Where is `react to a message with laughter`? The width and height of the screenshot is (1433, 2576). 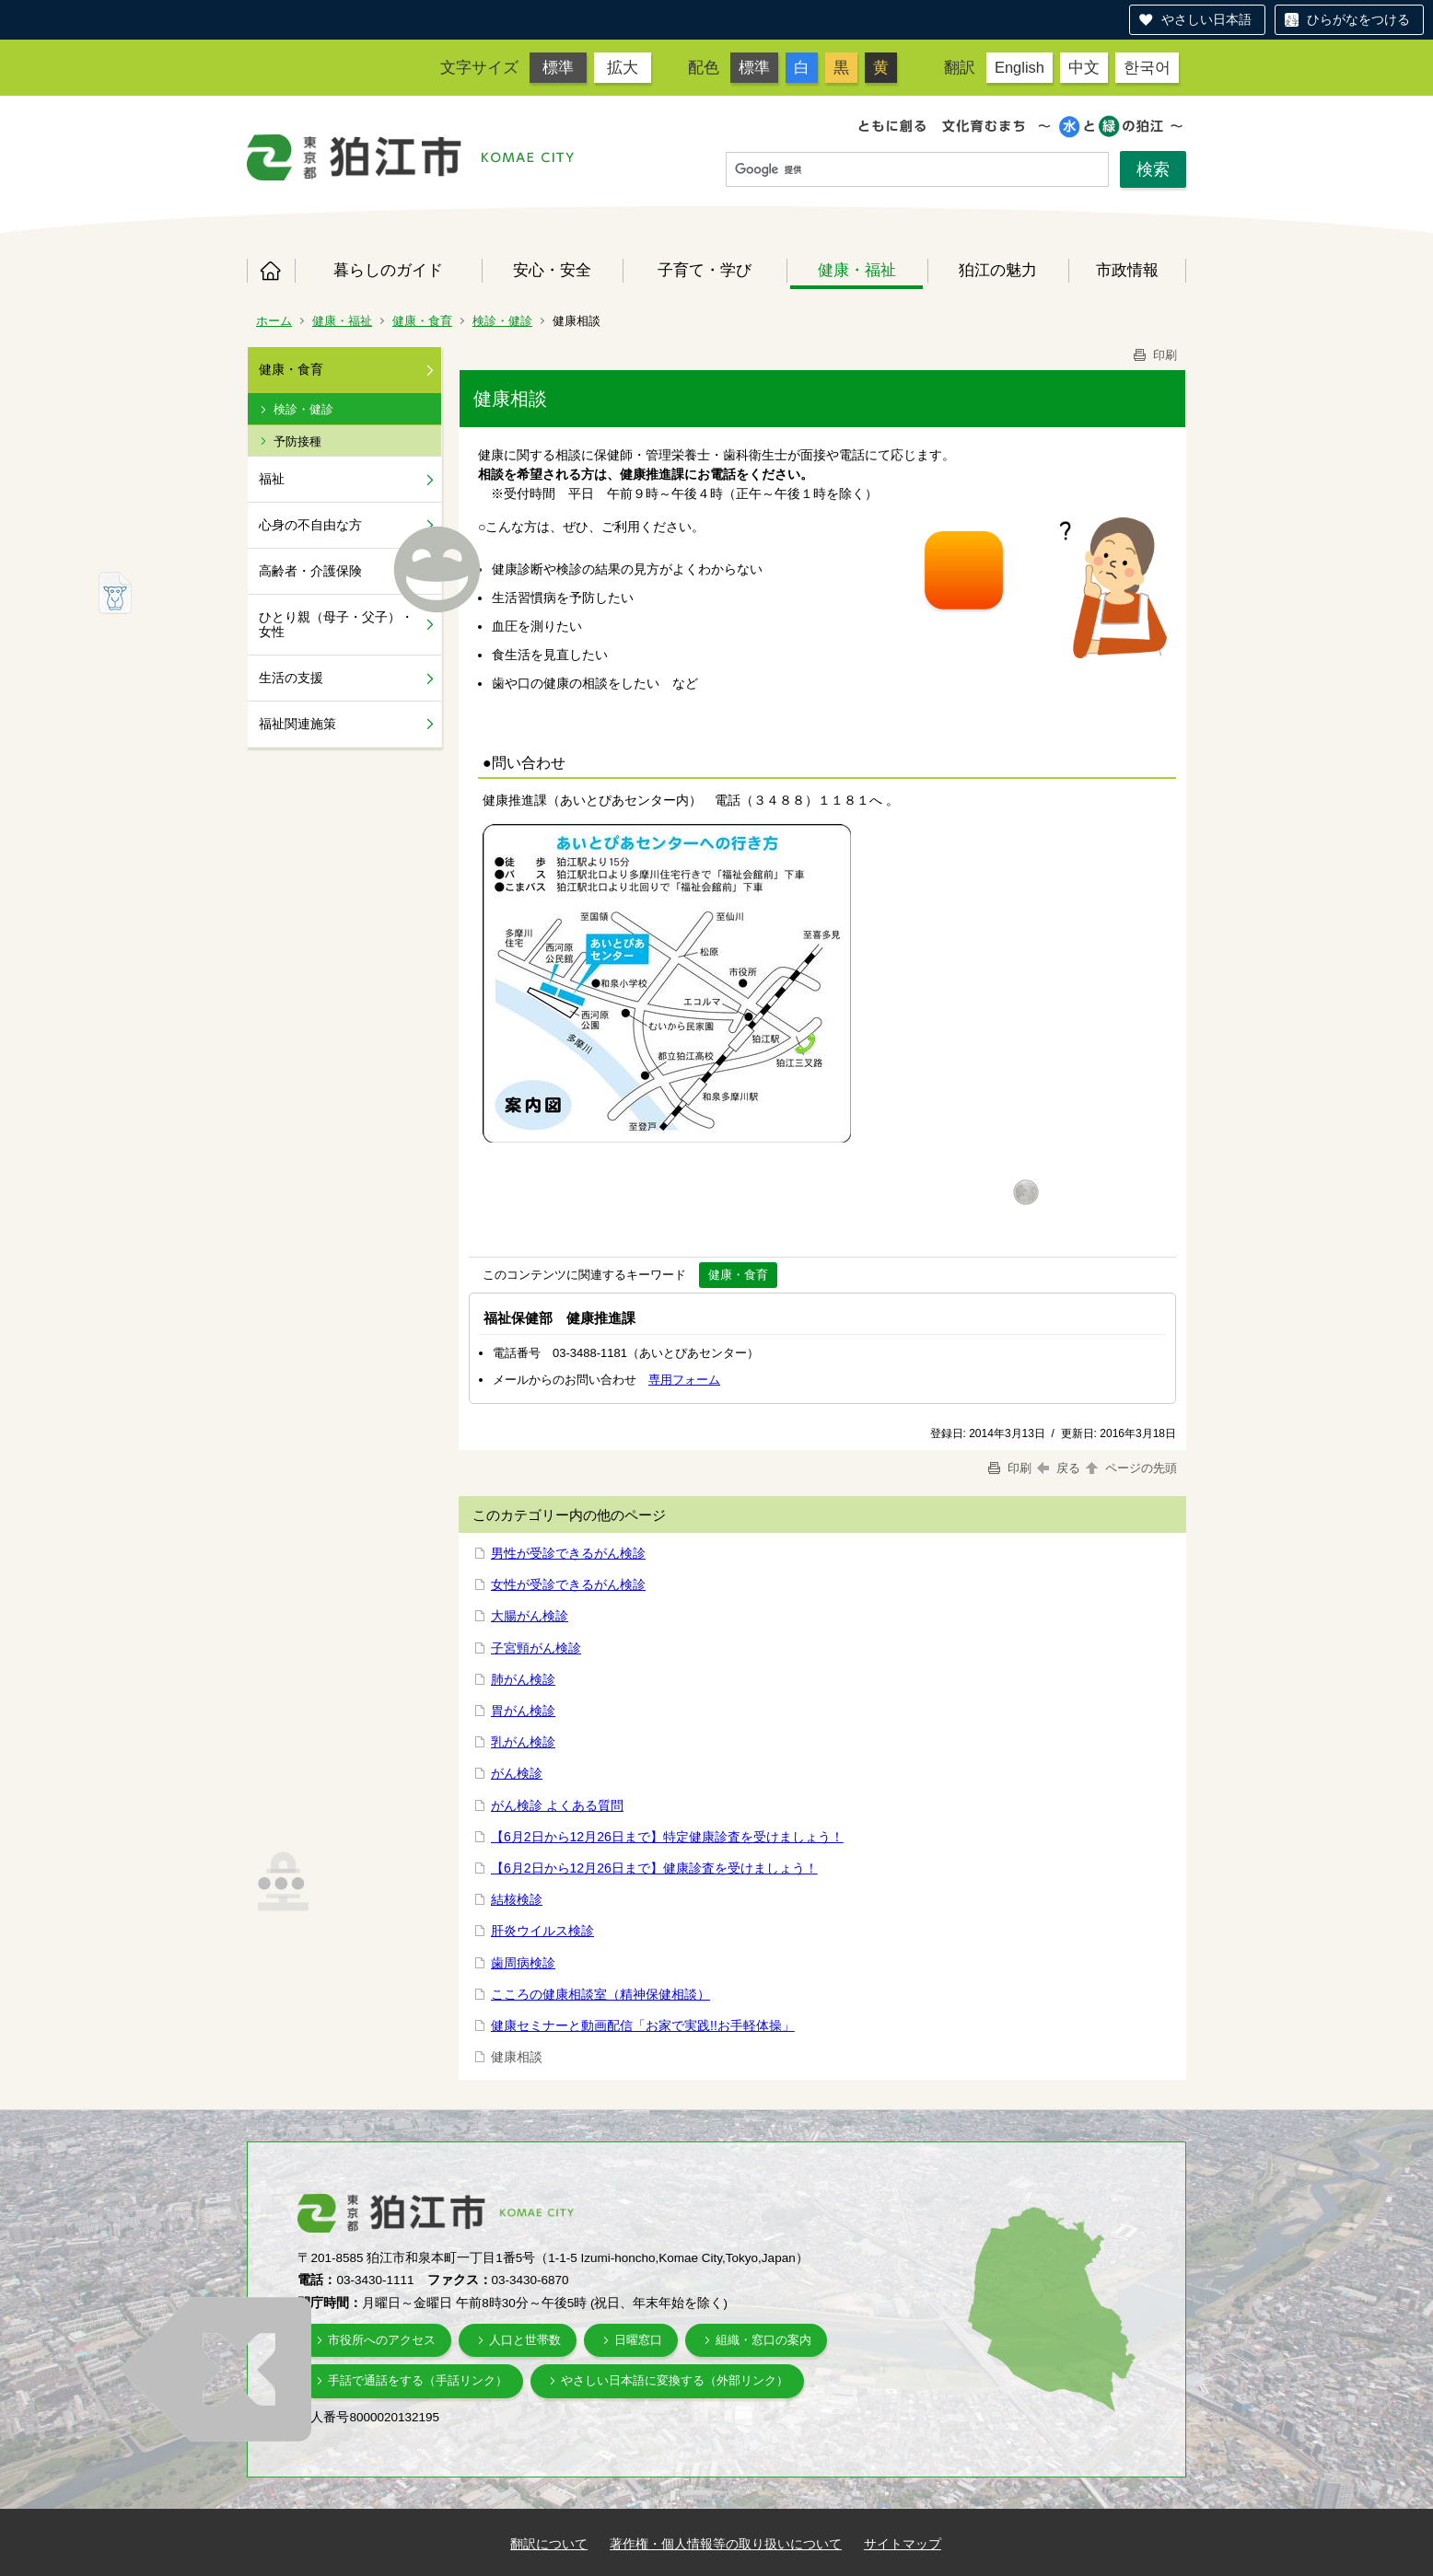 react to a message with laughter is located at coordinates (437, 569).